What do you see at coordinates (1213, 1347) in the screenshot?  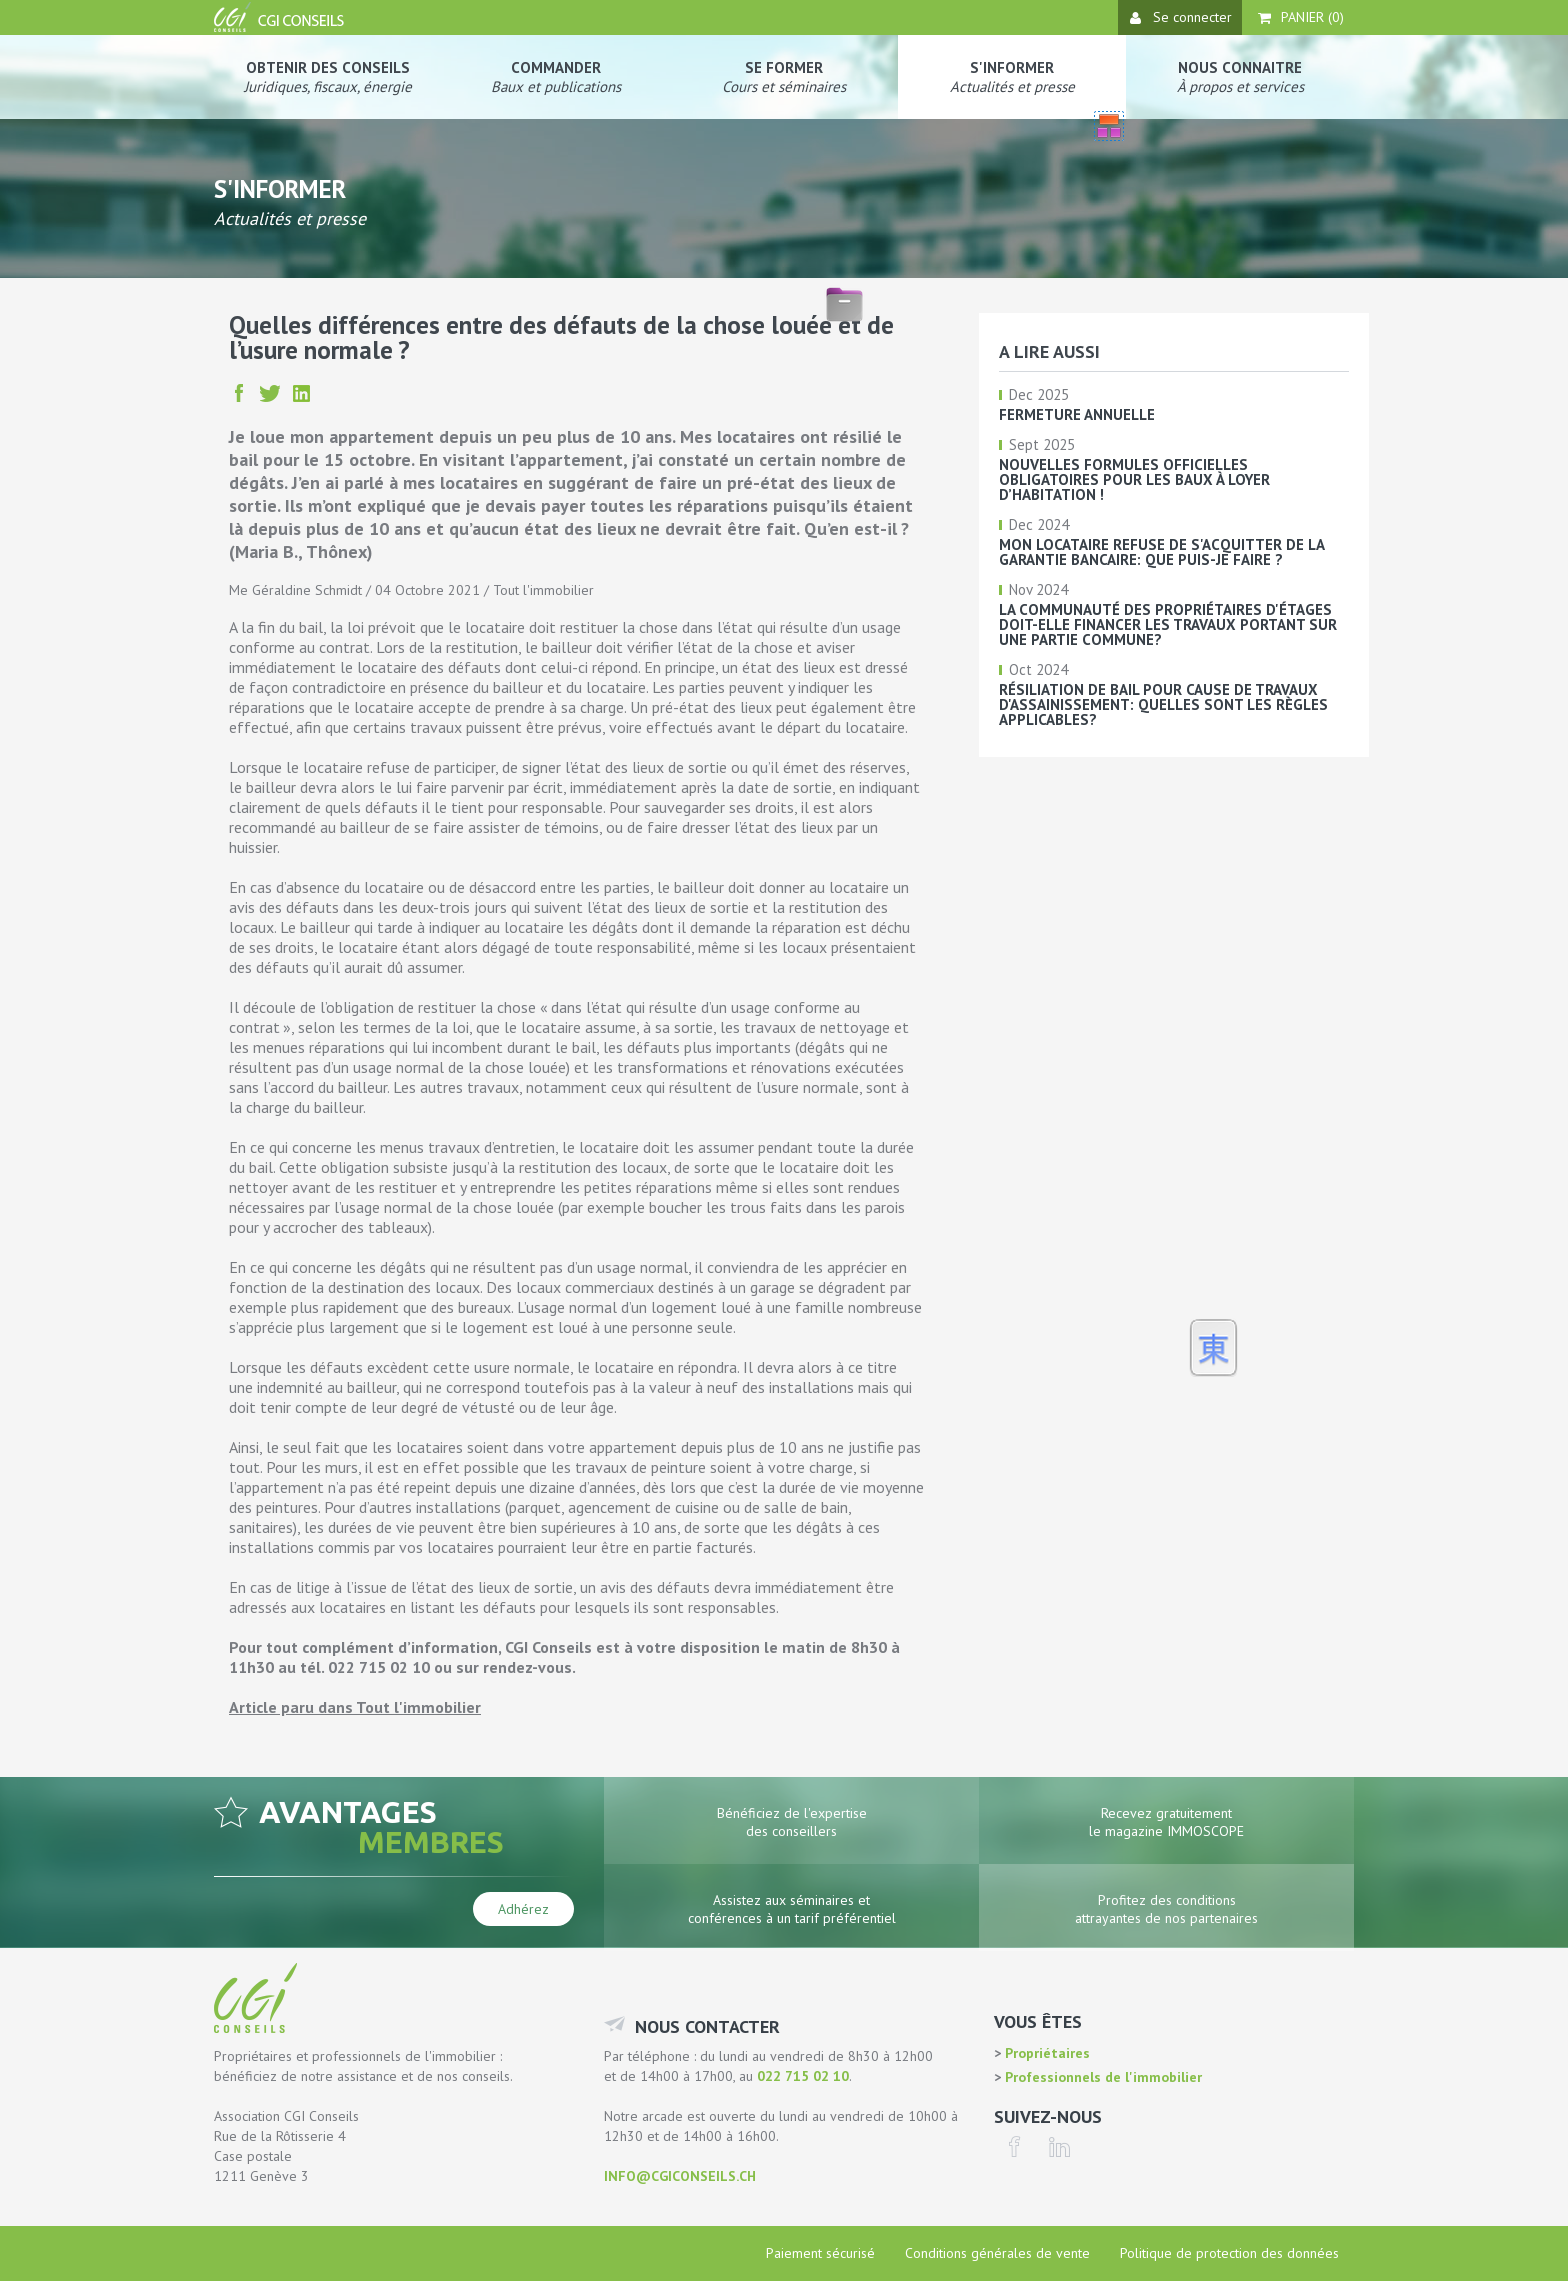 I see `launch the GNOME Mahjongg game` at bounding box center [1213, 1347].